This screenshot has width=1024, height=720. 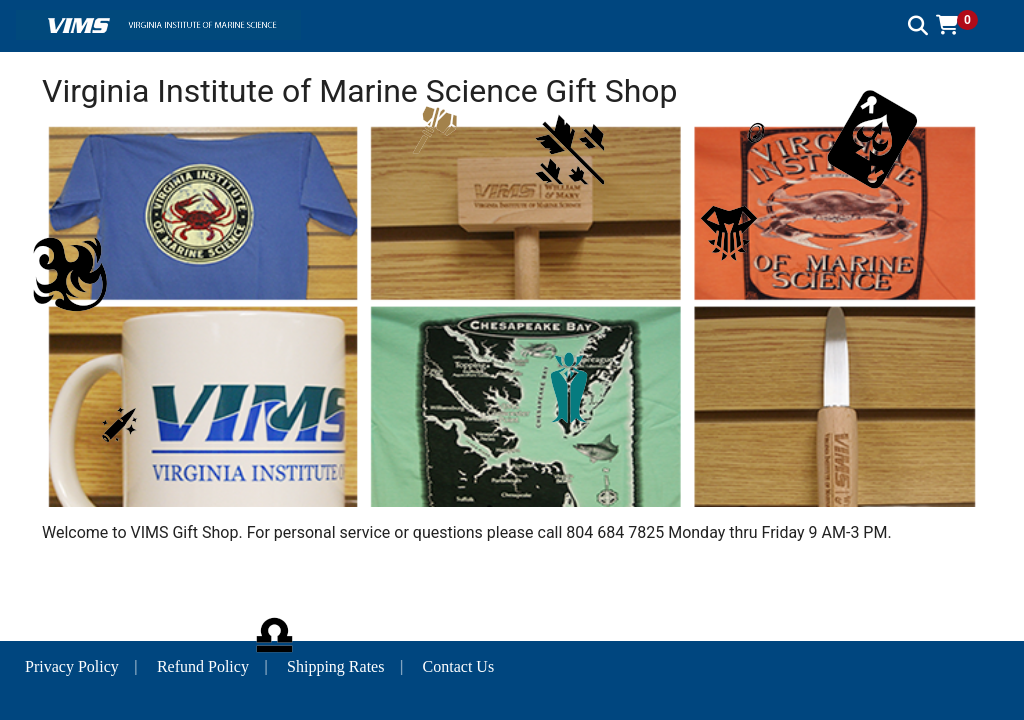 I want to click on launch multiple projectiles or arrows, so click(x=569, y=149).